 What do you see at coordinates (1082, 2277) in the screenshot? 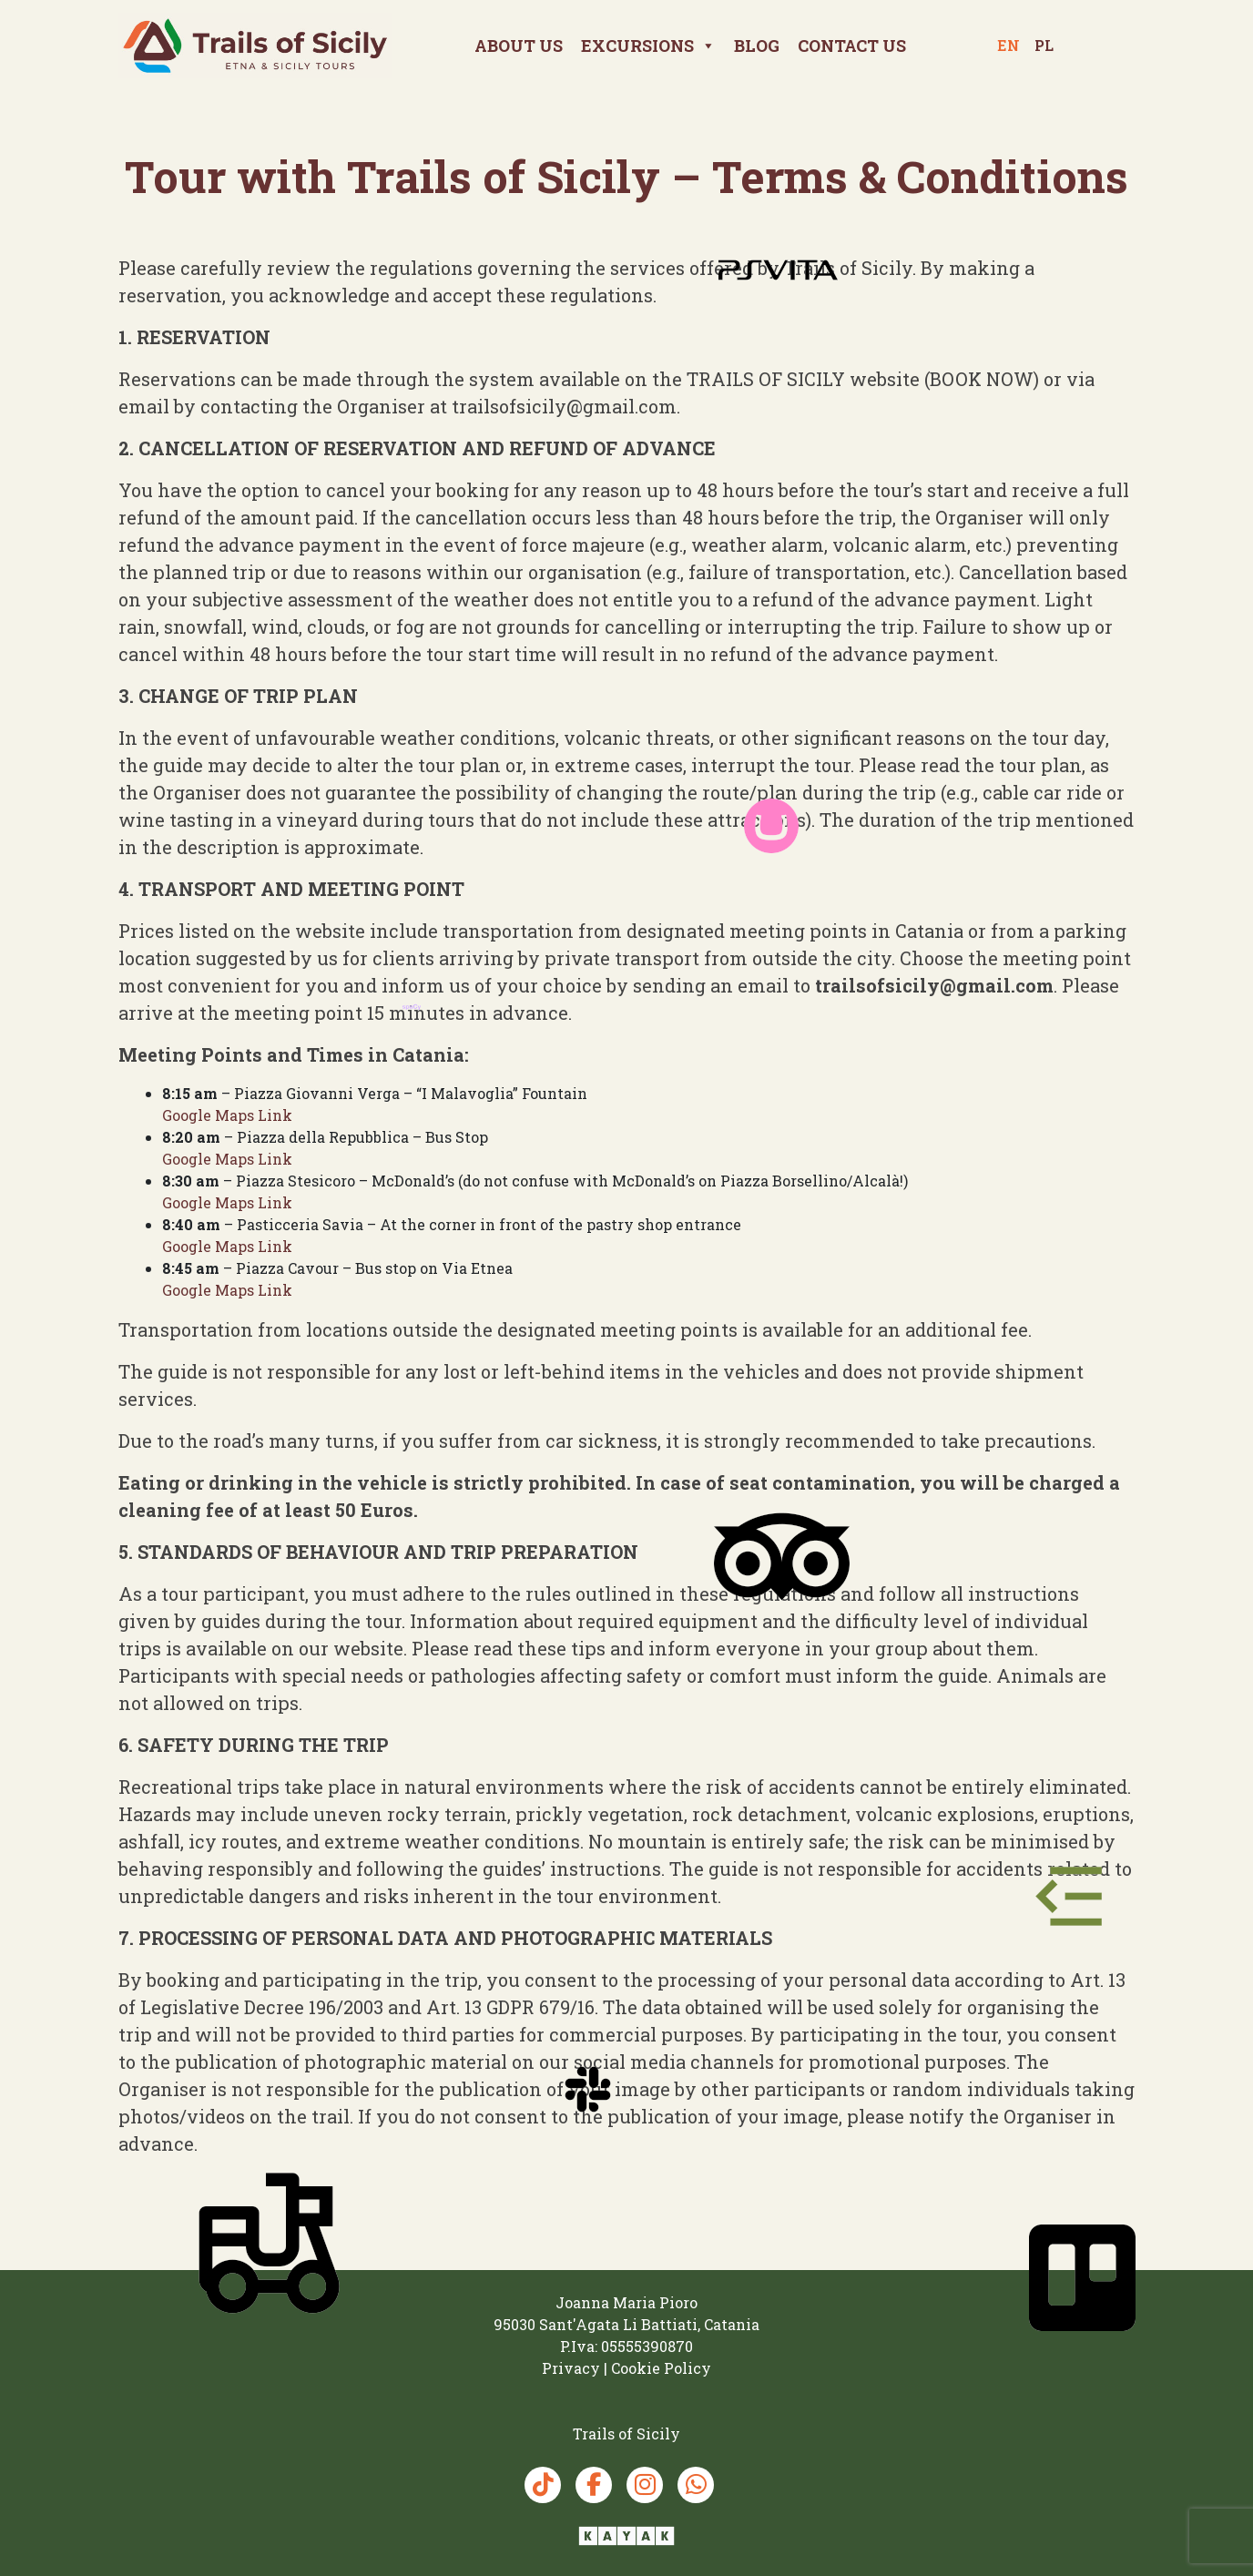
I see `open trello app` at bounding box center [1082, 2277].